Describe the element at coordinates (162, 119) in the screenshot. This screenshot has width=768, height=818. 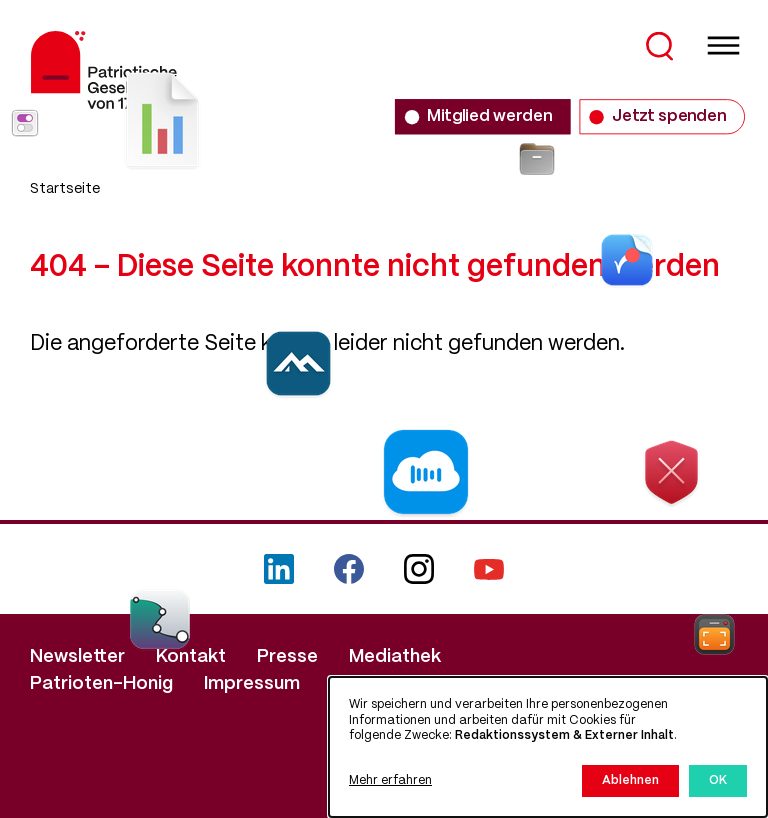
I see `open an opendocument chart file` at that location.